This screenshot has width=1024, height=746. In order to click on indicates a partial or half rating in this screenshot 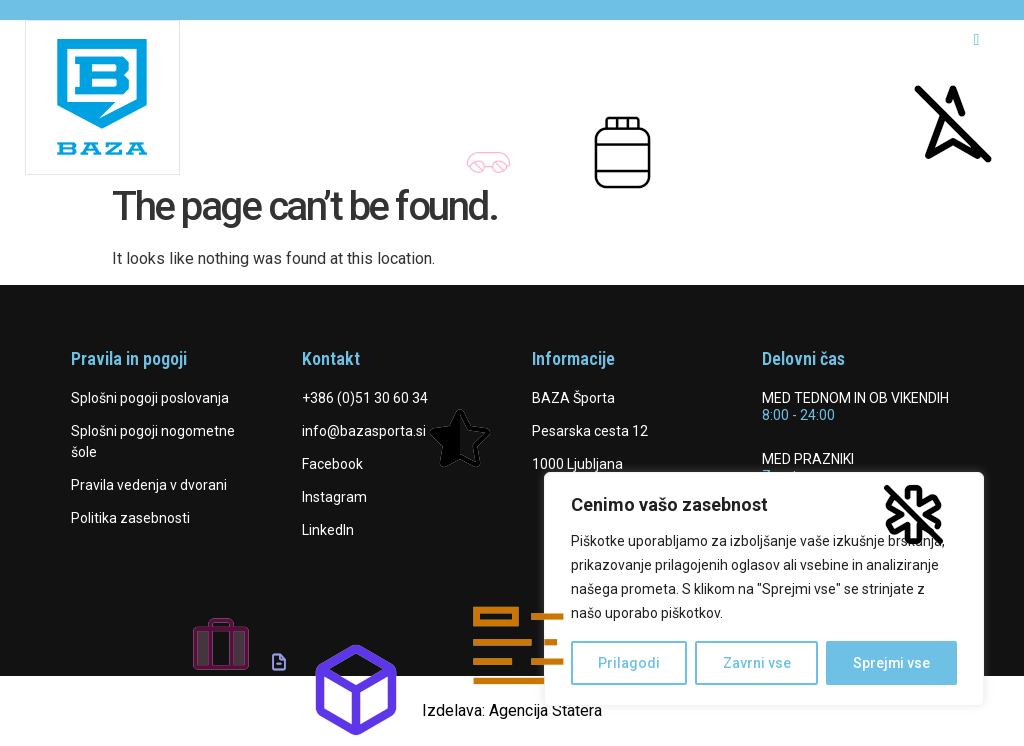, I will do `click(460, 439)`.